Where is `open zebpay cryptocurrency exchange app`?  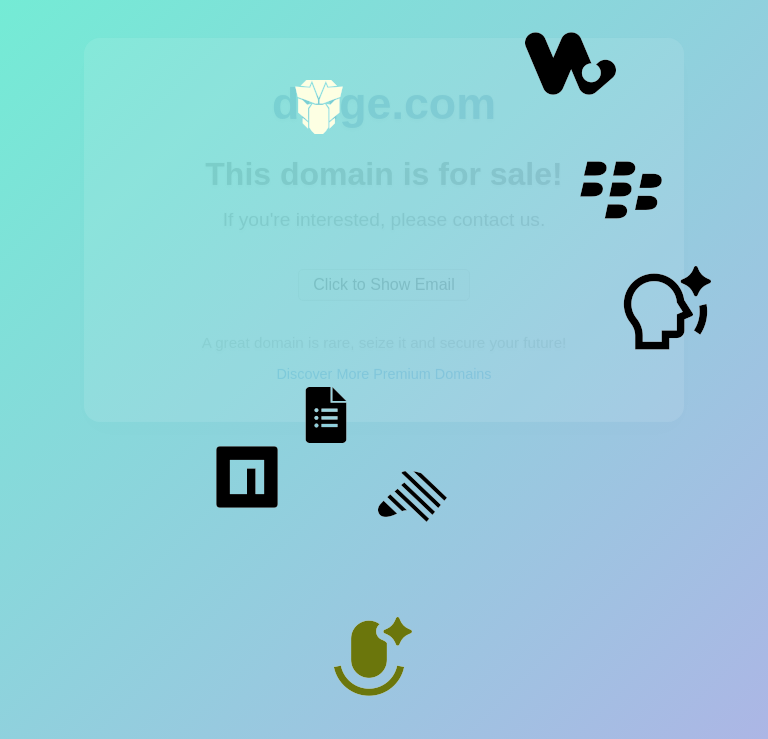 open zebpay cryptocurrency exchange app is located at coordinates (412, 496).